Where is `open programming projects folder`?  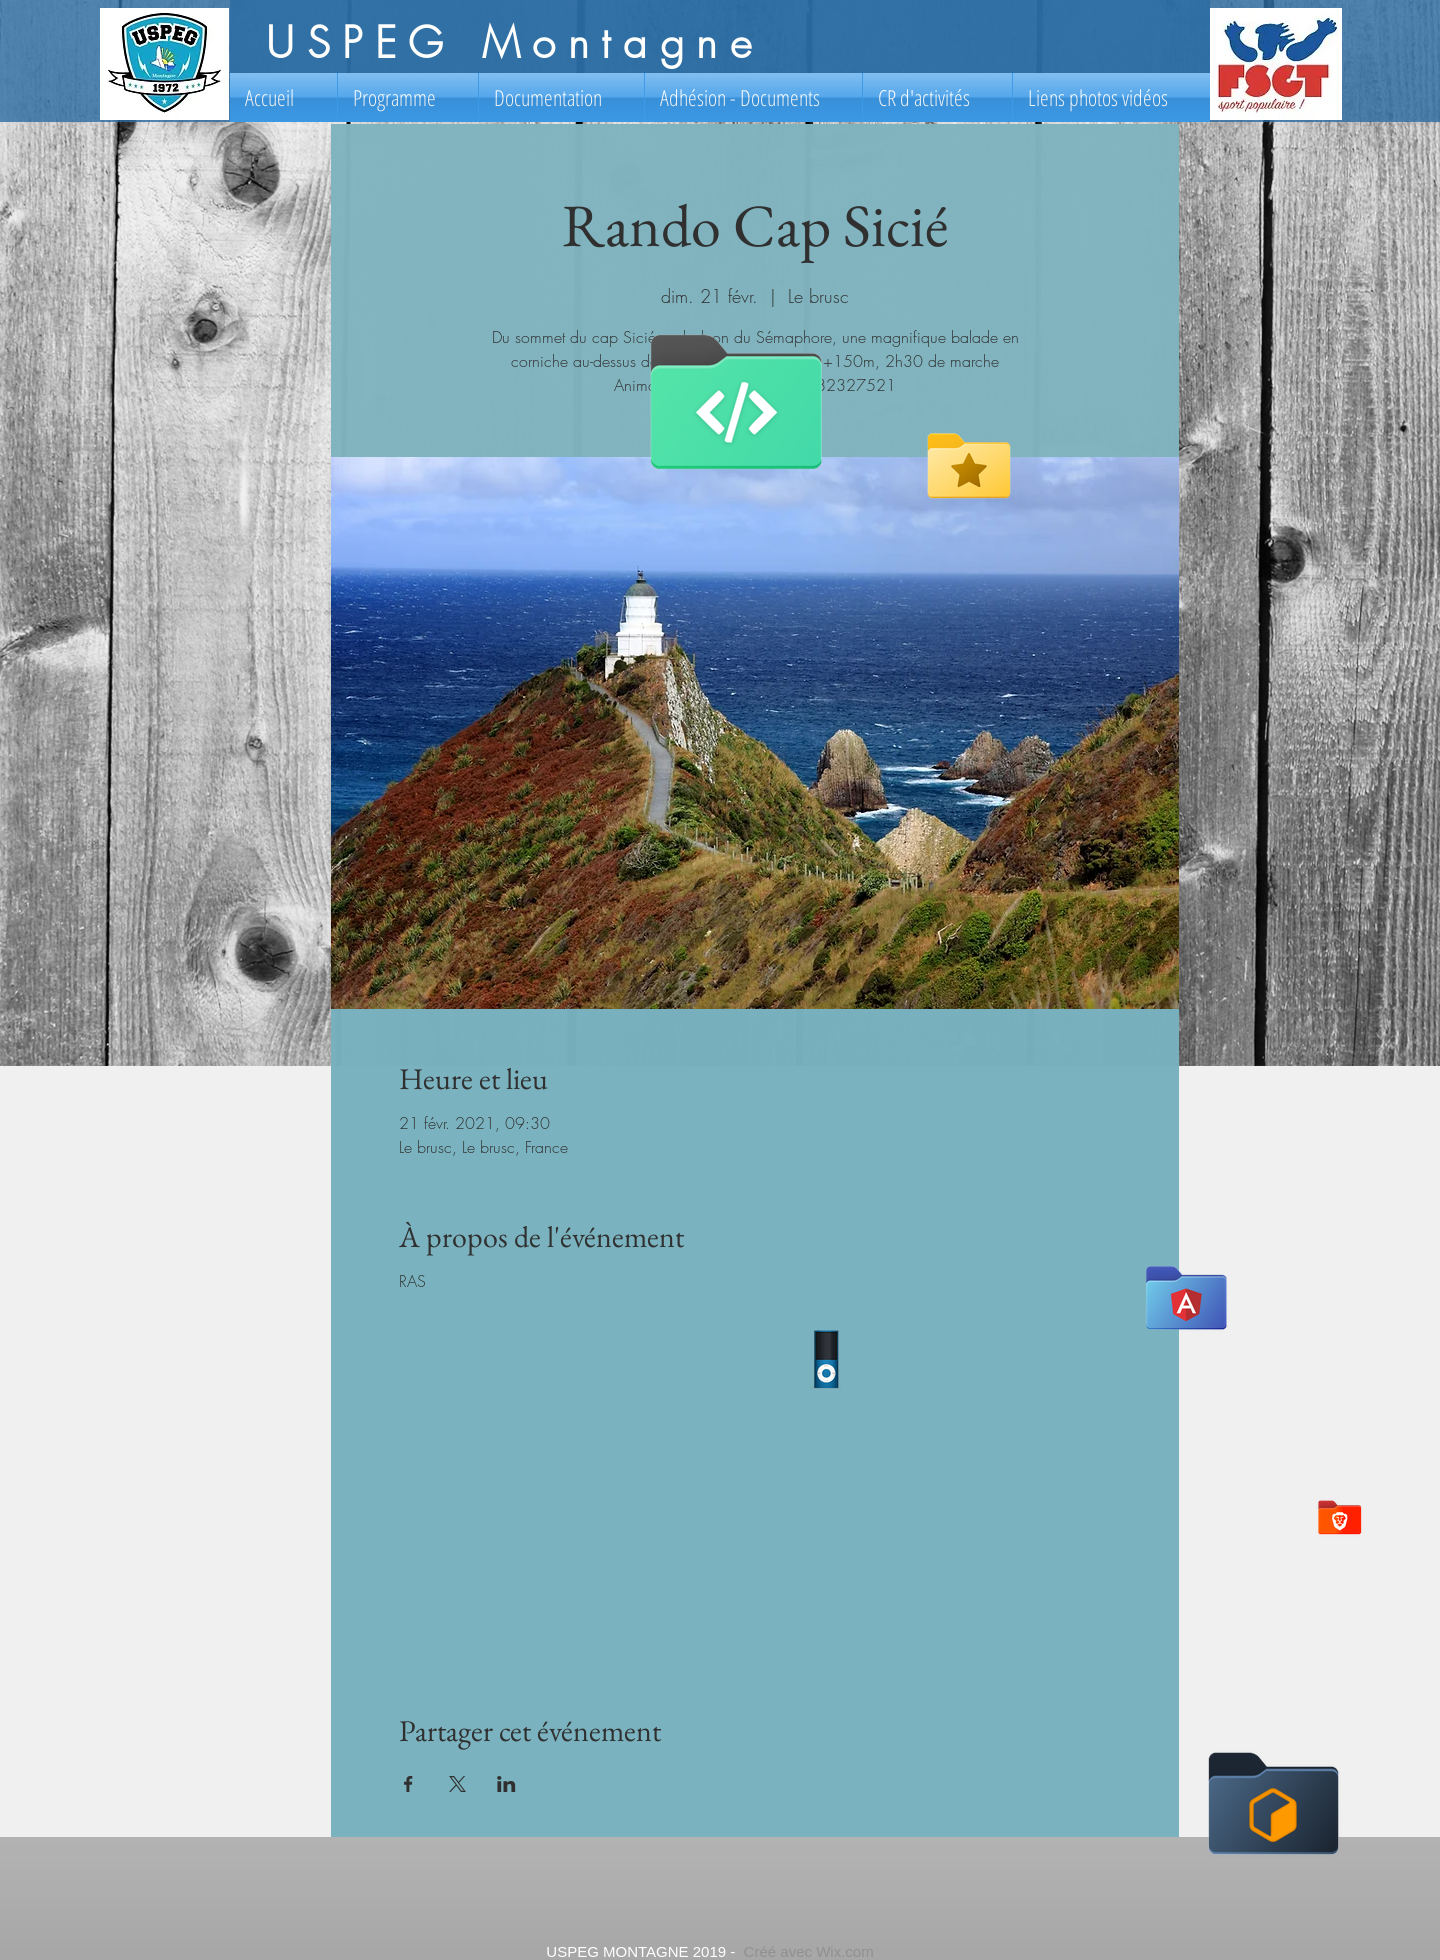
open programming projects folder is located at coordinates (735, 406).